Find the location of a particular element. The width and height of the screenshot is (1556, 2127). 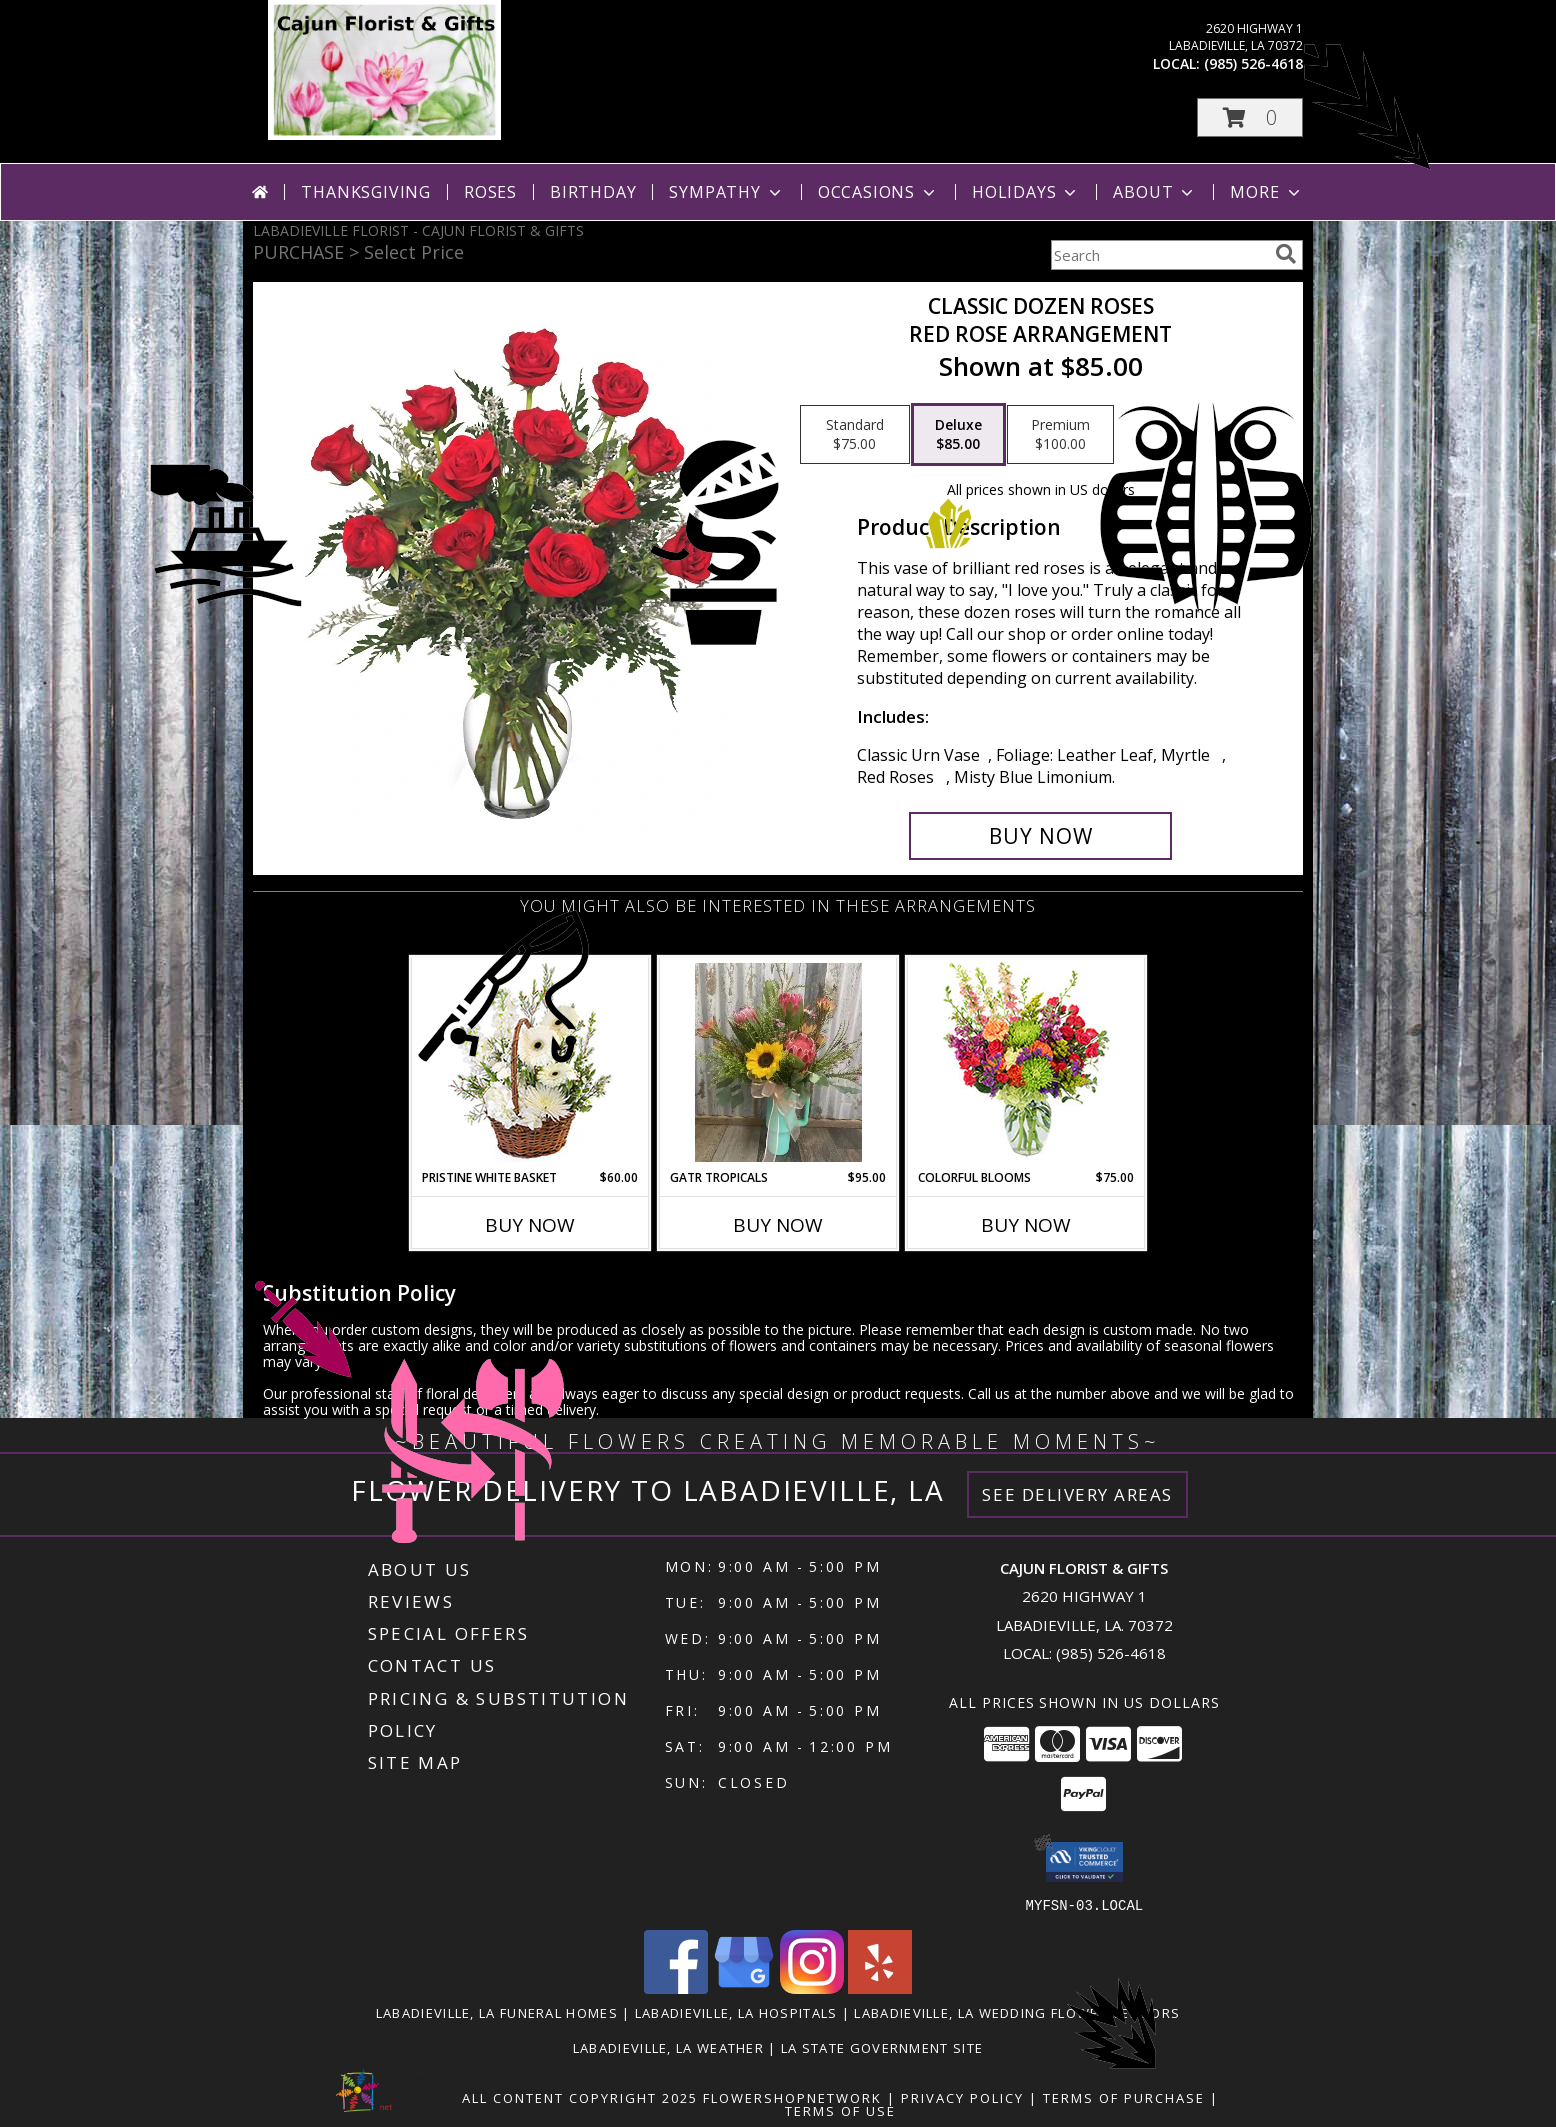

represents a carnivorous plant item or creature in a game is located at coordinates (723, 541).